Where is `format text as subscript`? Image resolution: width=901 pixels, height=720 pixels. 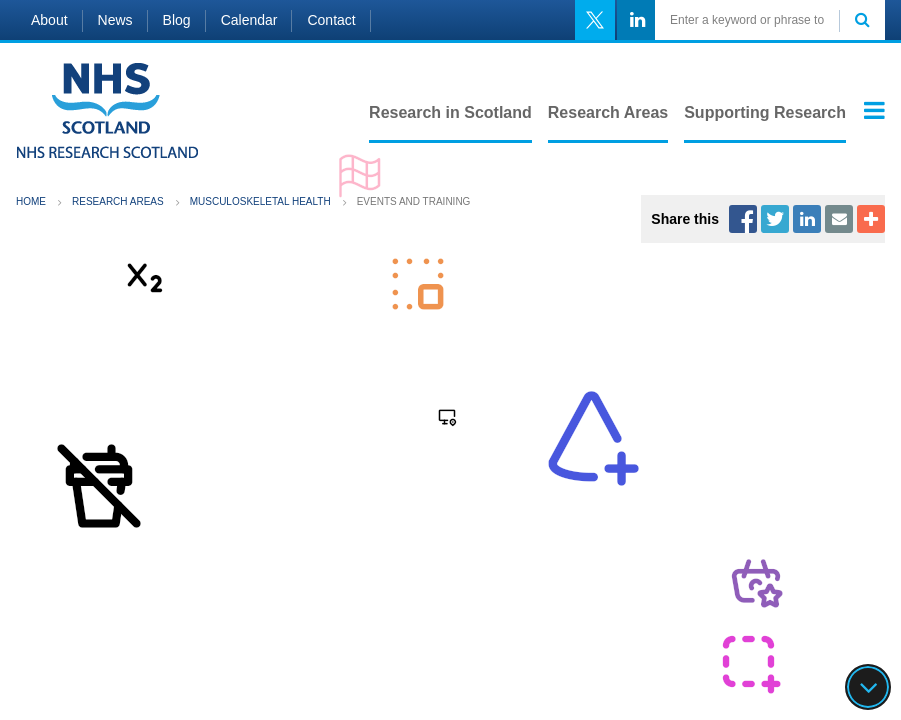 format text as subscript is located at coordinates (143, 275).